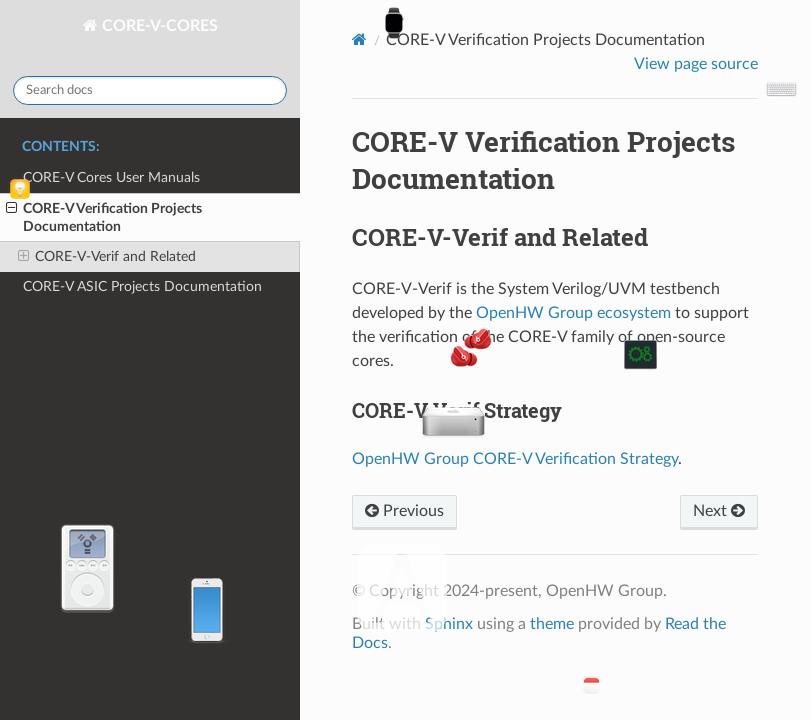 The width and height of the screenshot is (810, 720). What do you see at coordinates (640, 354) in the screenshot?
I see `run an iTerm2 automation script` at bounding box center [640, 354].